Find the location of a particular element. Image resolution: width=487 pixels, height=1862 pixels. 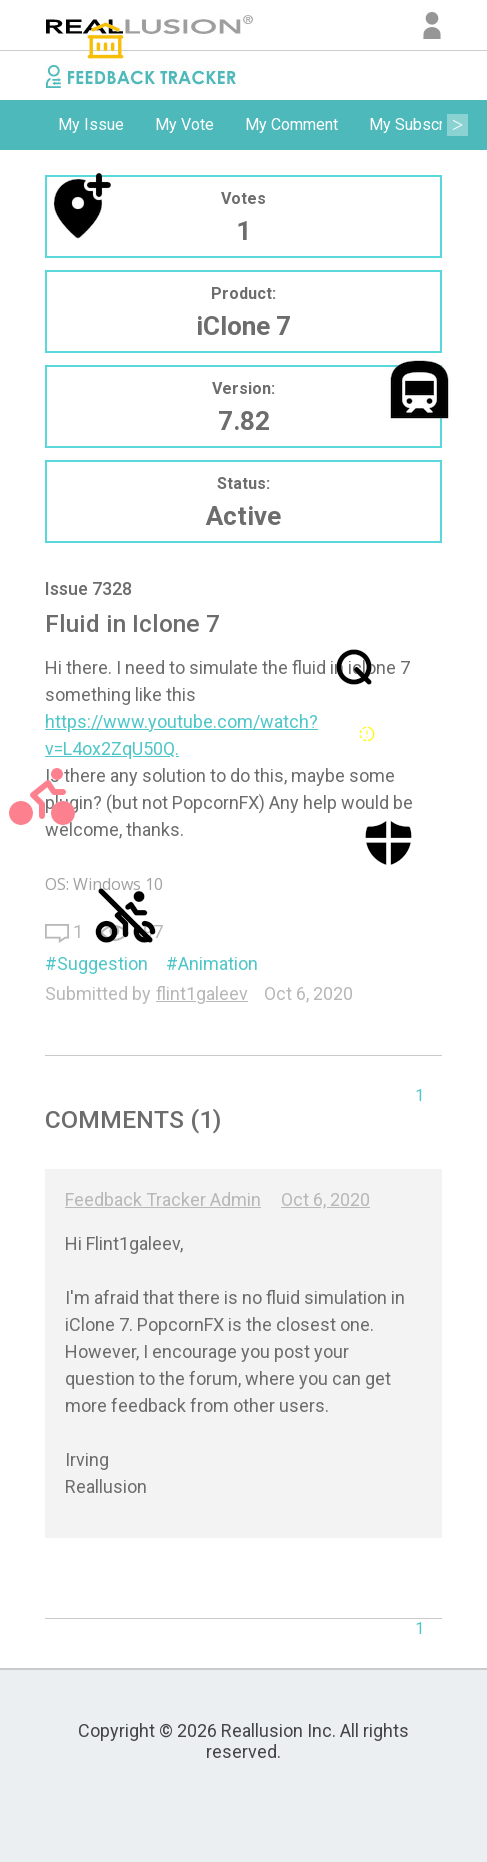

view subway or metro transit options is located at coordinates (419, 389).